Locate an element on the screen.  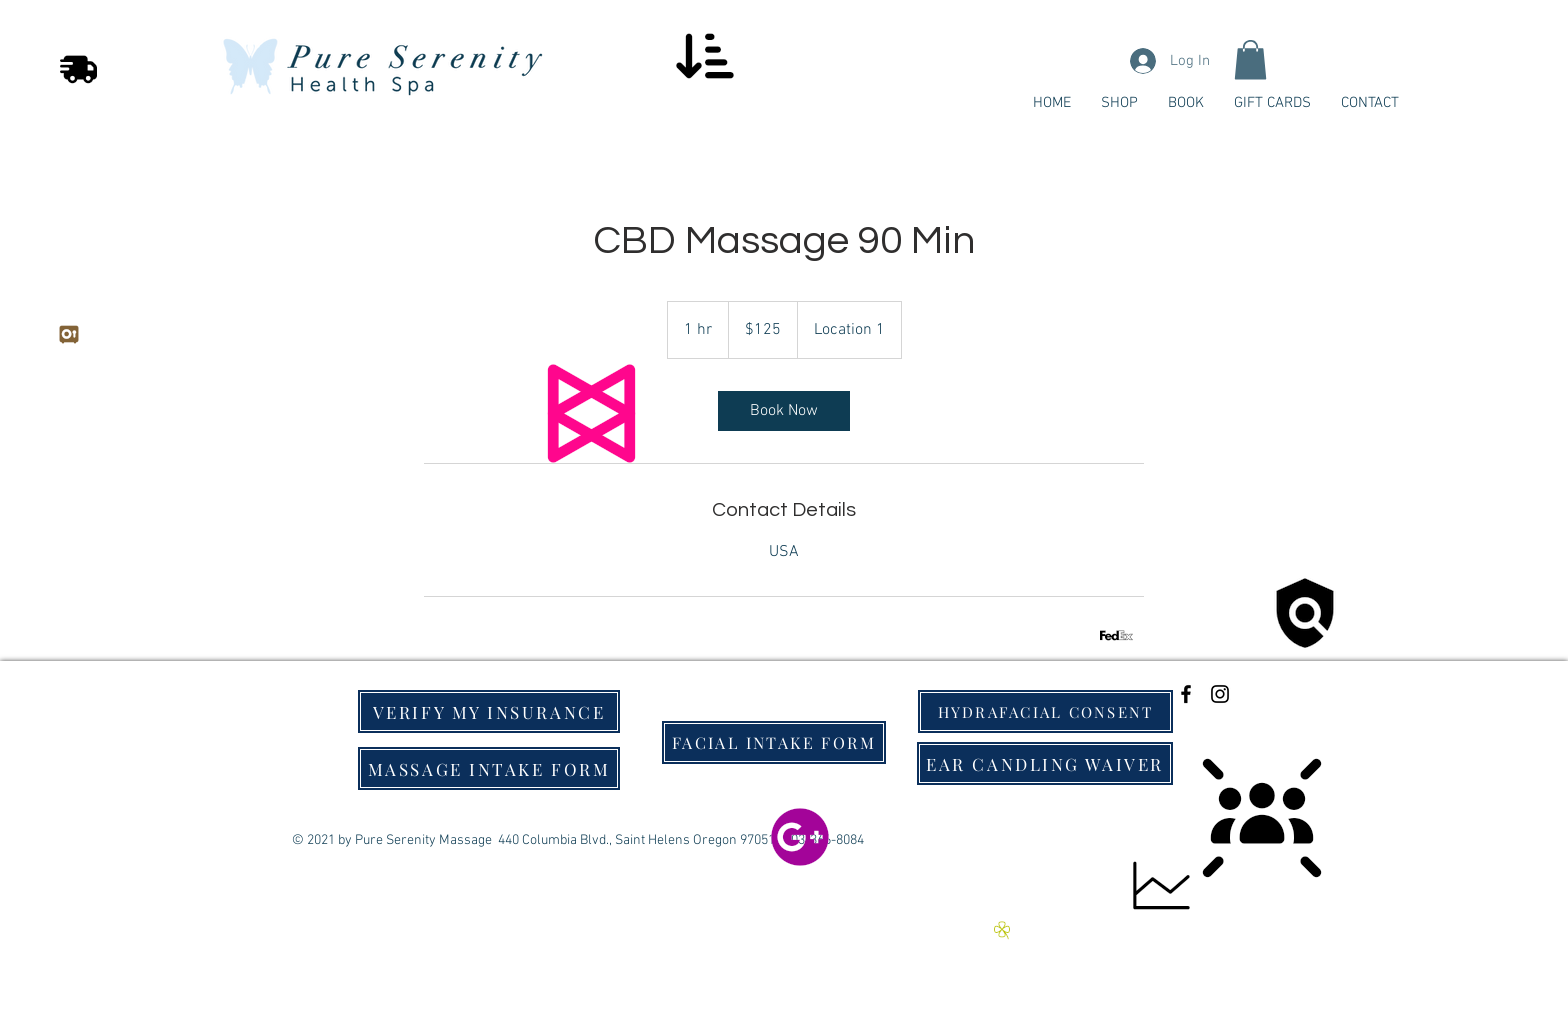
backbone.js framework logo is located at coordinates (591, 413).